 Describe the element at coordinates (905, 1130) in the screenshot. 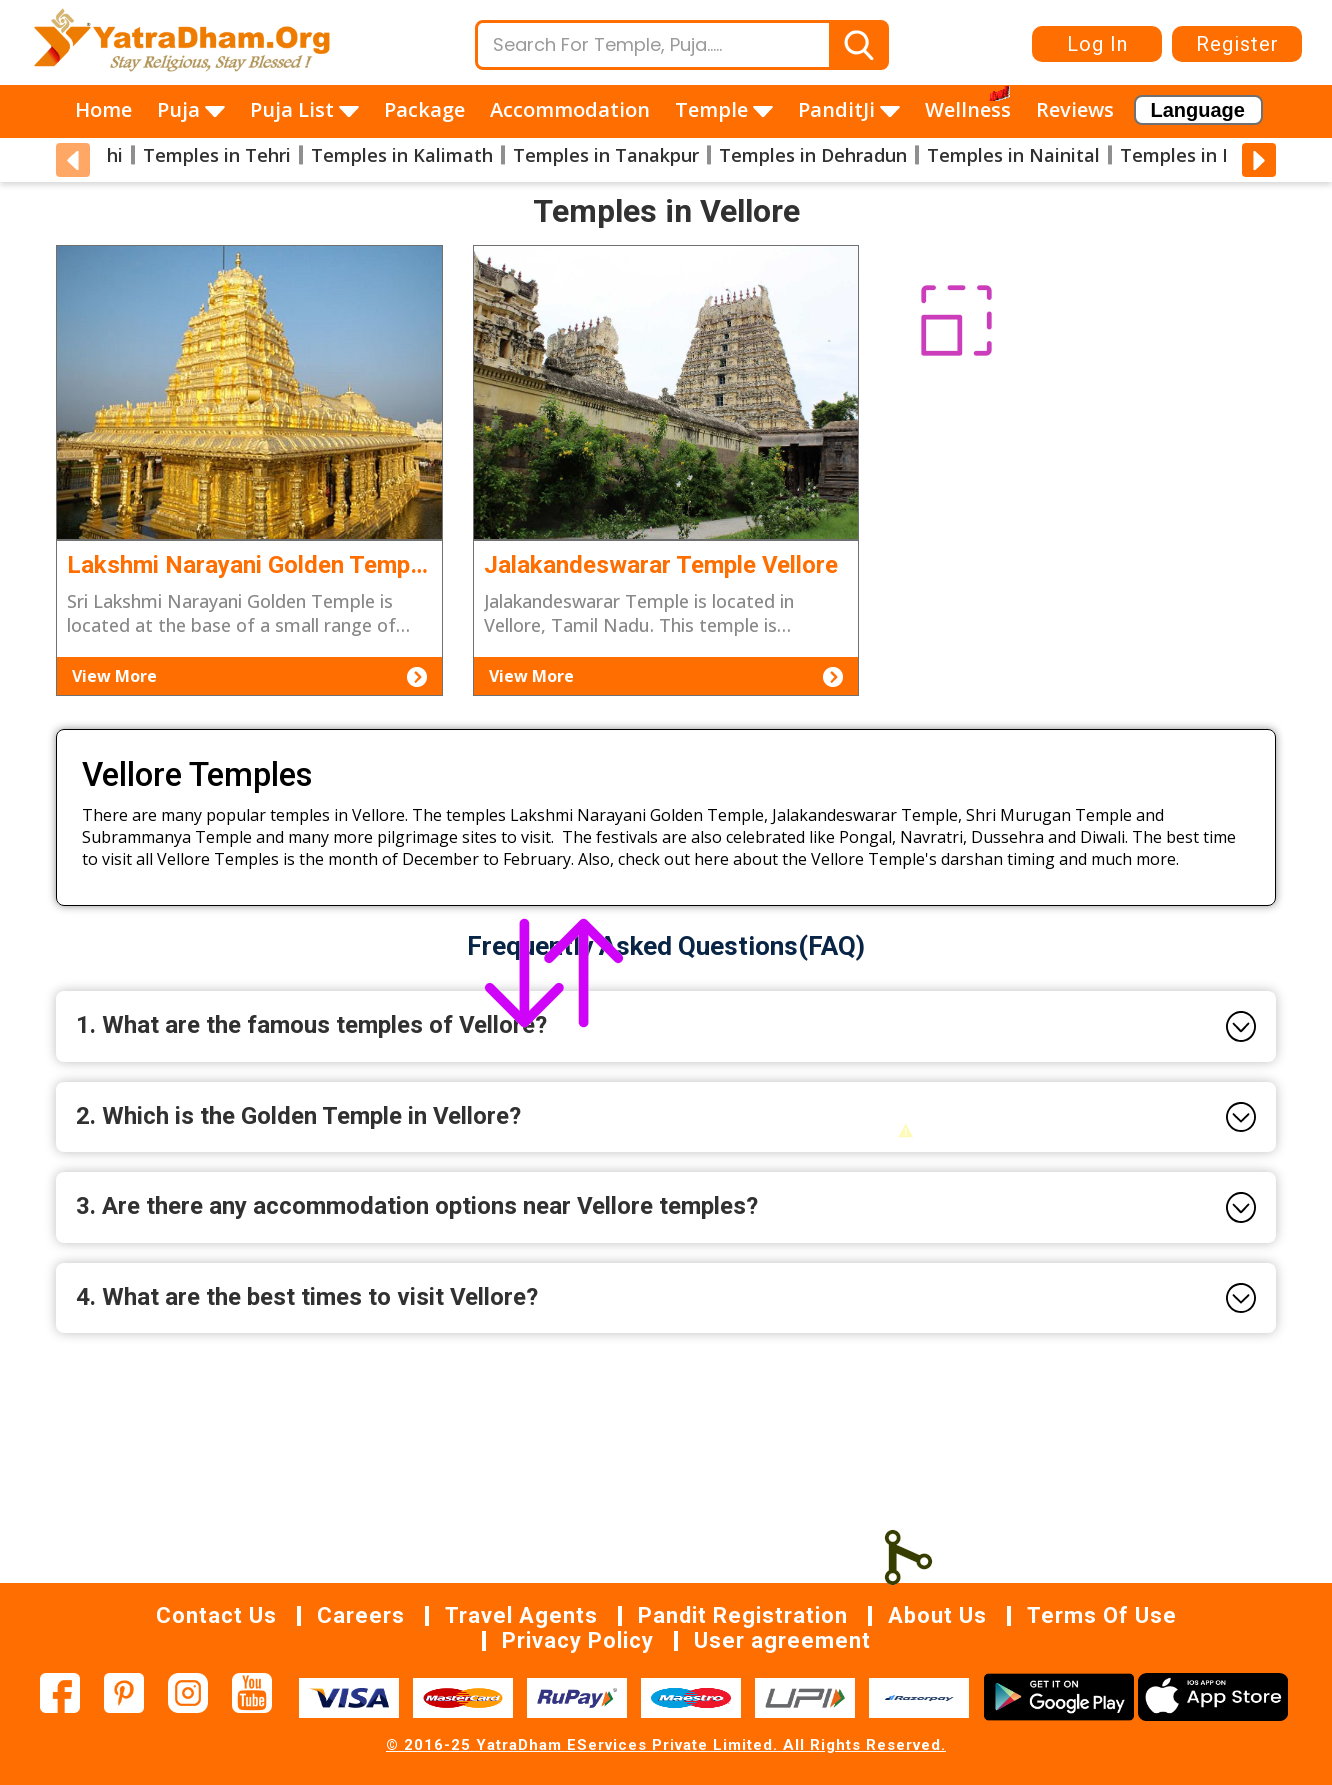

I see `indicates a warning or alert condition` at that location.